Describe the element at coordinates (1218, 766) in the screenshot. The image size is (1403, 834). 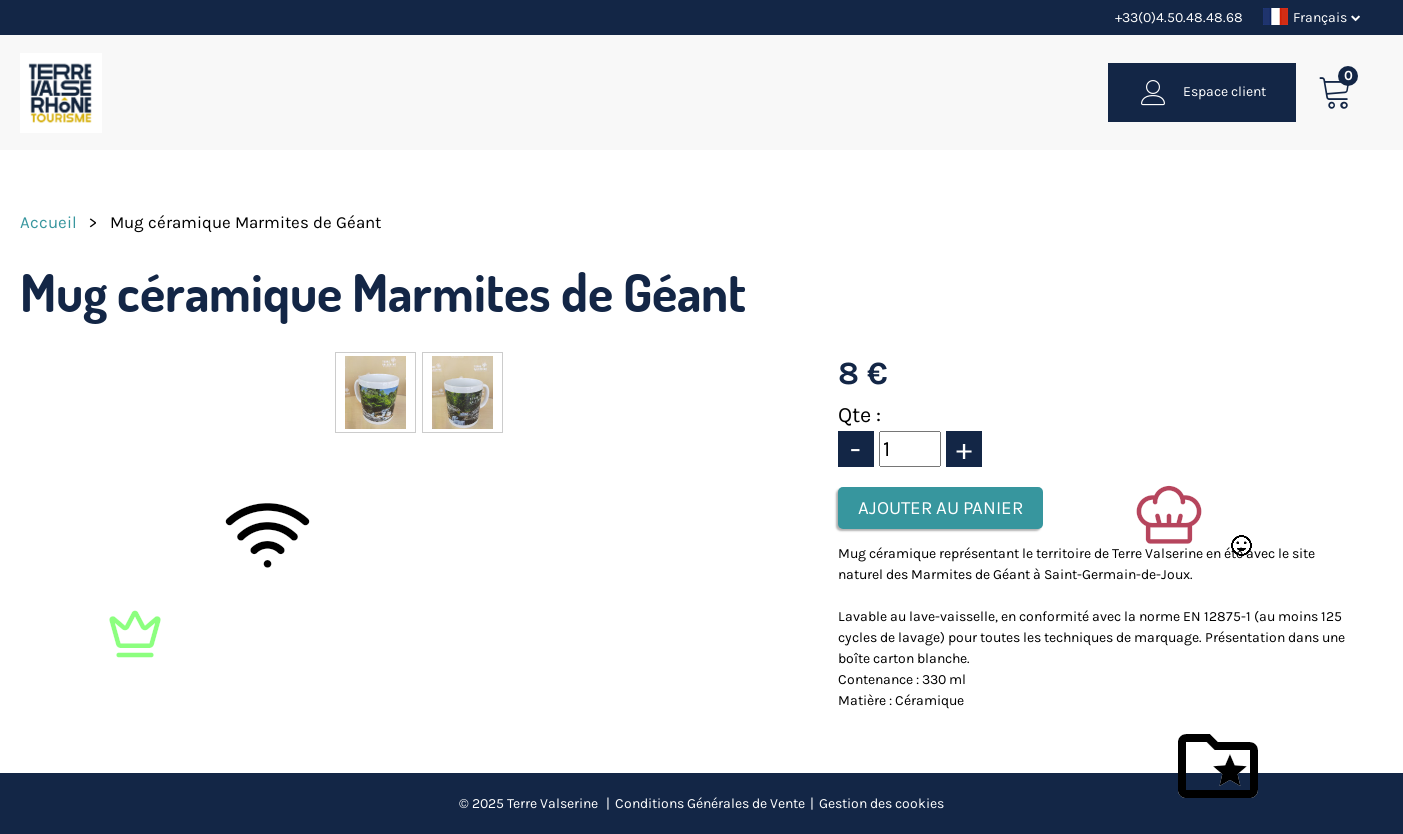
I see `access your starred or favorite files` at that location.